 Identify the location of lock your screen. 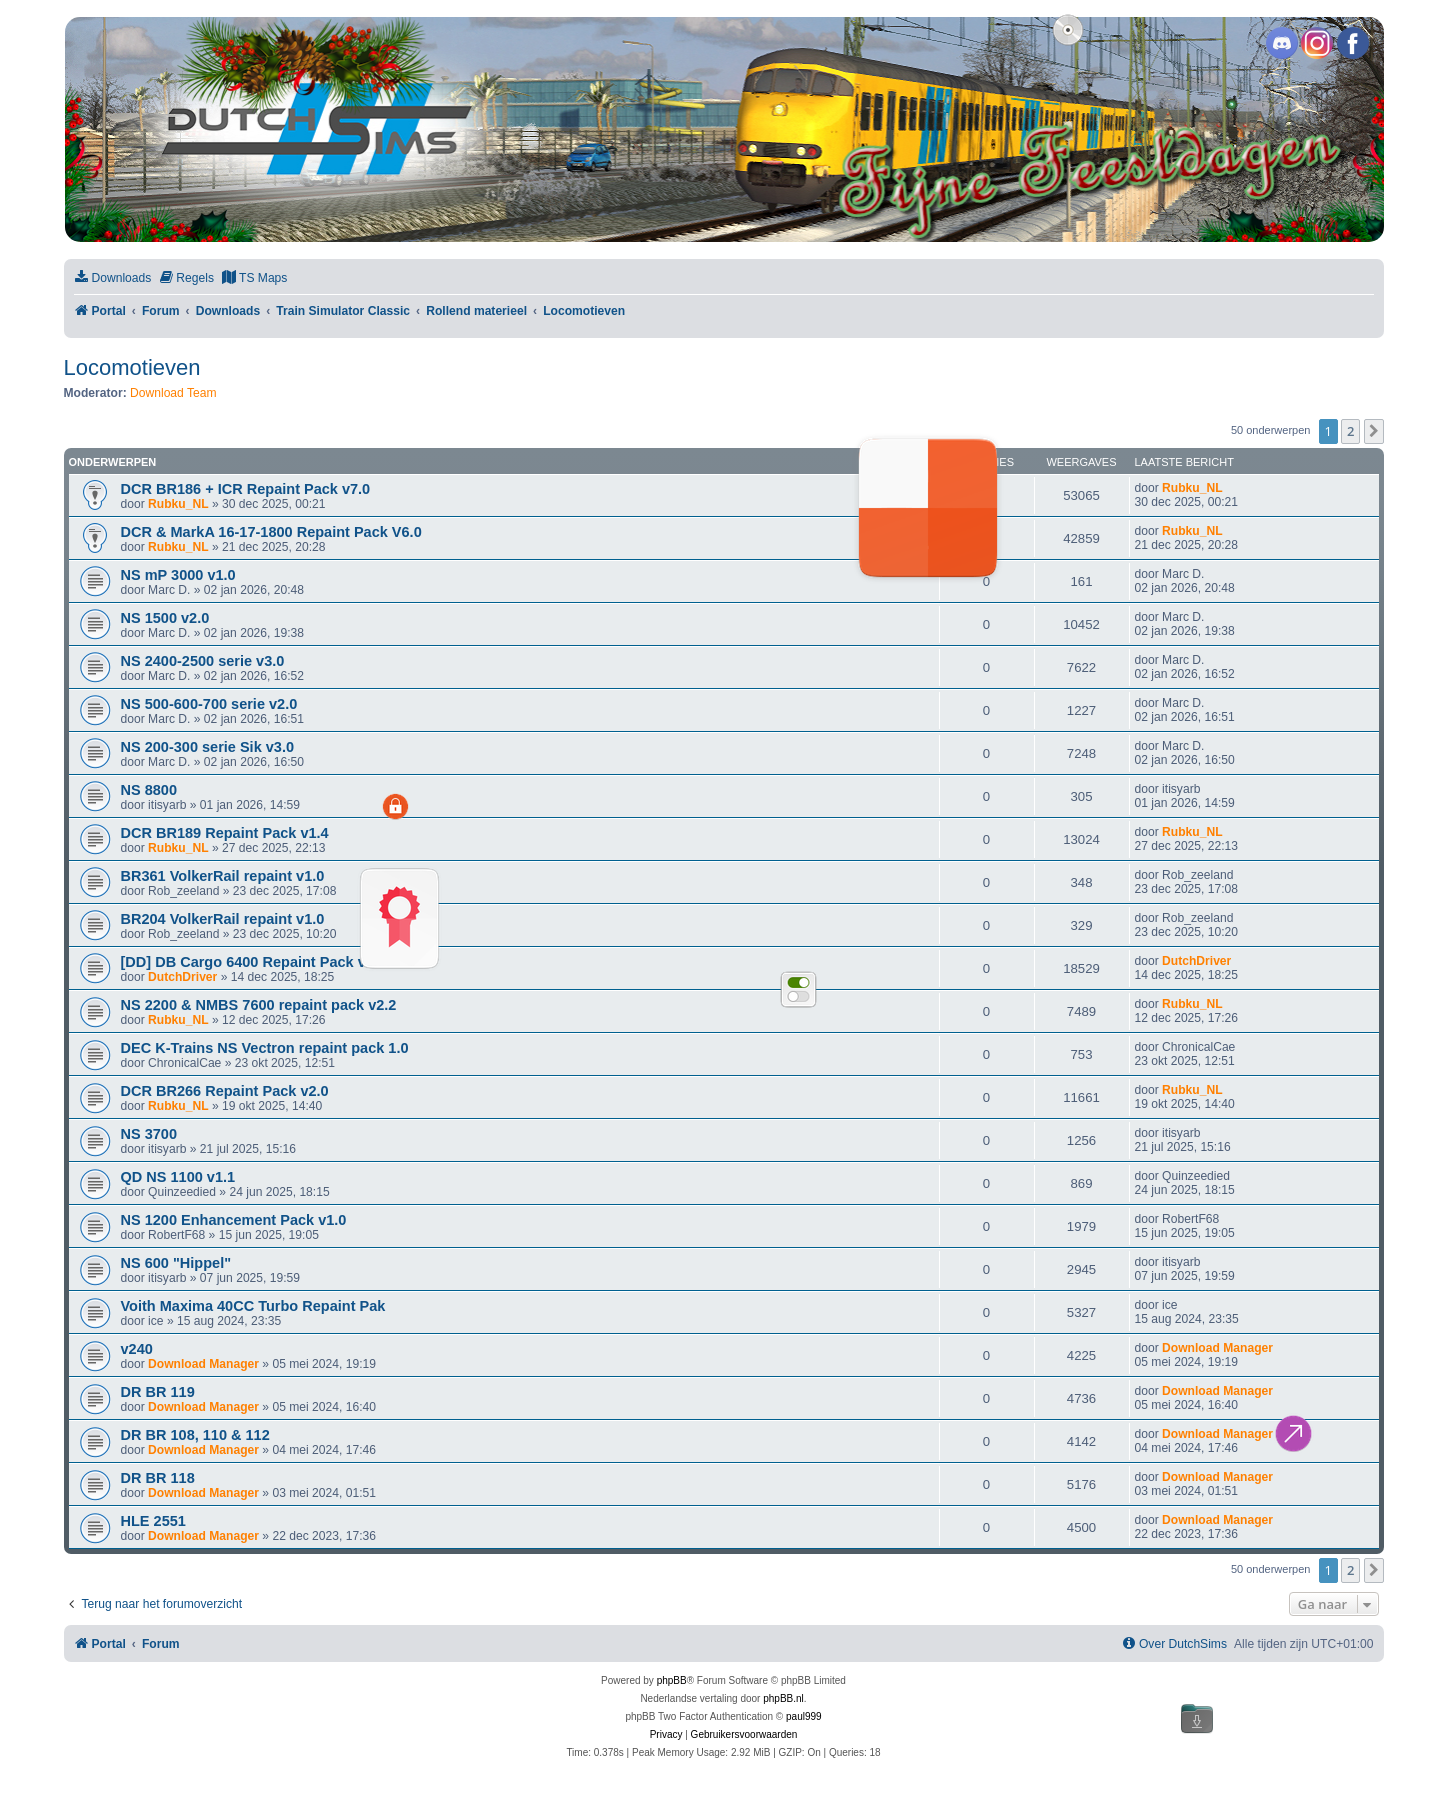
(395, 806).